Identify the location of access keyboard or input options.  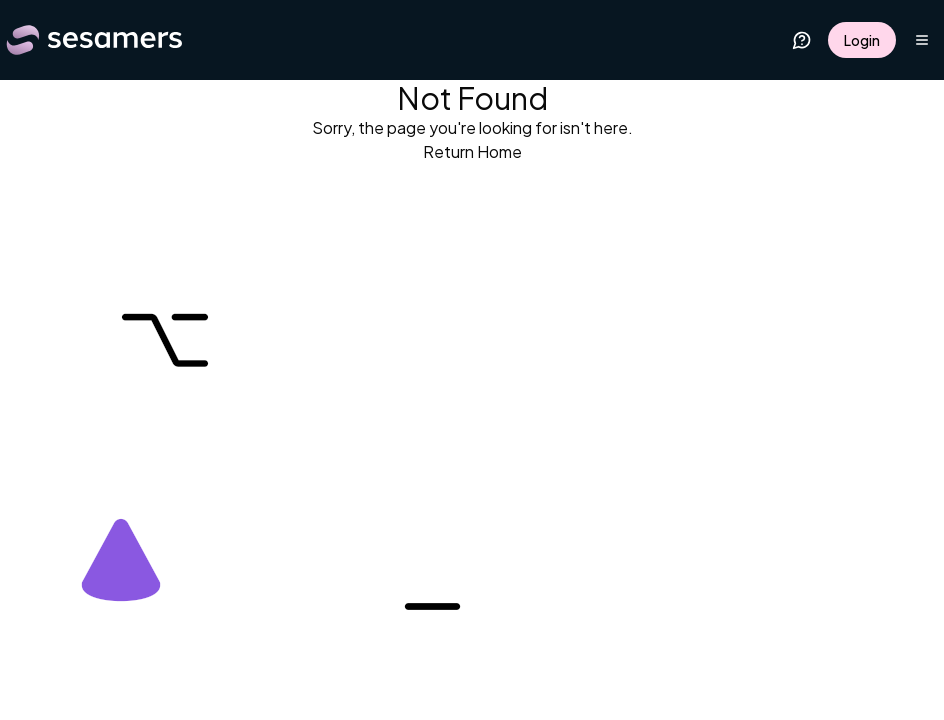
(165, 337).